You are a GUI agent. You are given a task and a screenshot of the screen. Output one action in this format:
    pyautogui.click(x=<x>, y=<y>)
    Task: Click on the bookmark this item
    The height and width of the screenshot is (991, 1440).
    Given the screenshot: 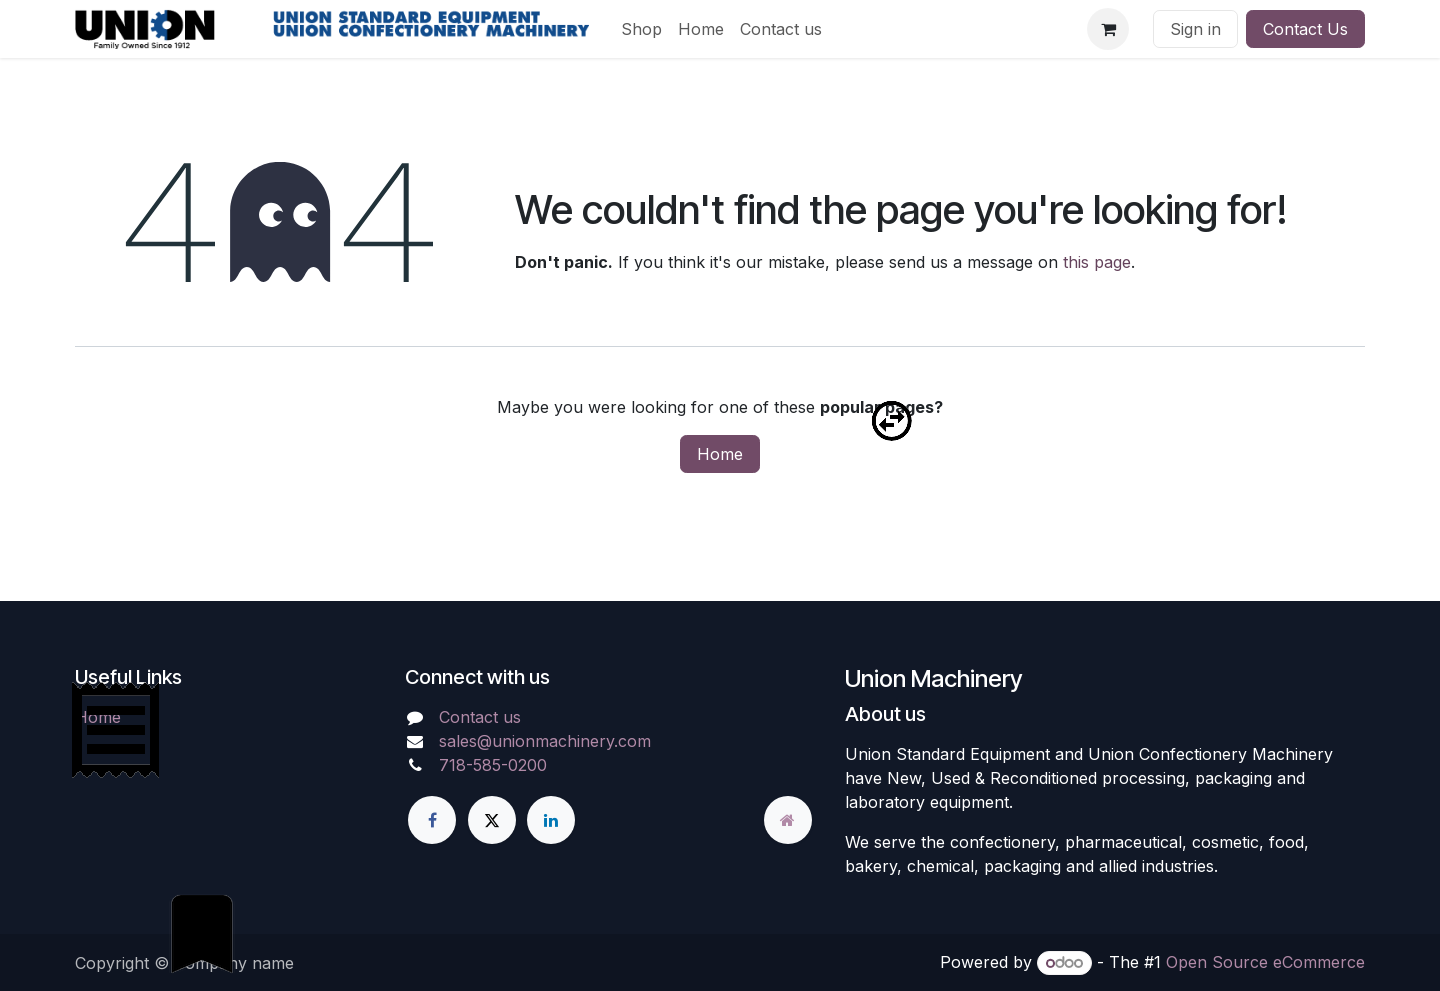 What is the action you would take?
    pyautogui.click(x=202, y=934)
    